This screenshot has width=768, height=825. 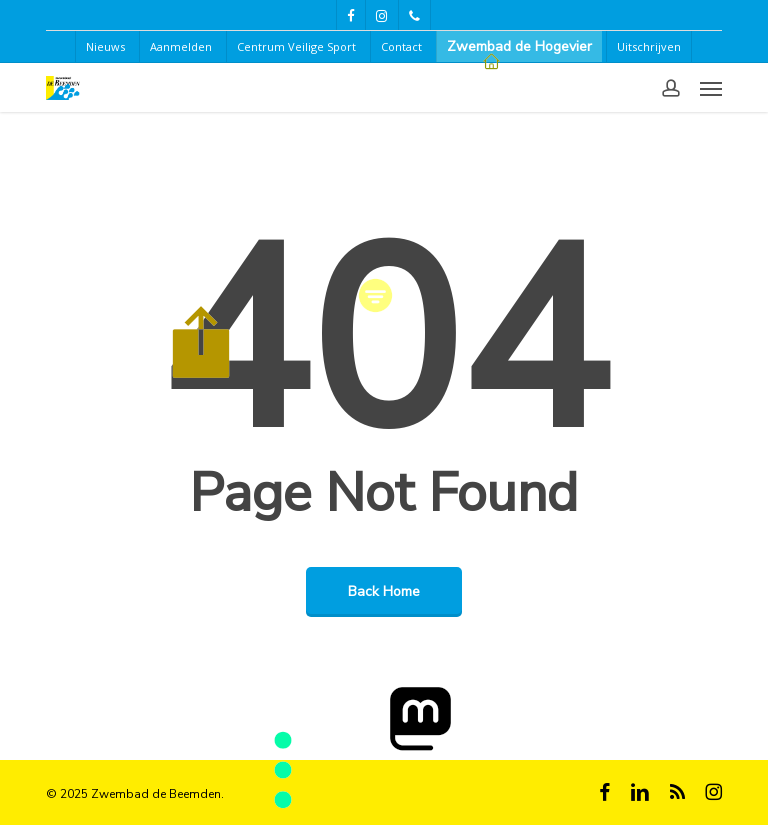 I want to click on open mastodon app, so click(x=420, y=717).